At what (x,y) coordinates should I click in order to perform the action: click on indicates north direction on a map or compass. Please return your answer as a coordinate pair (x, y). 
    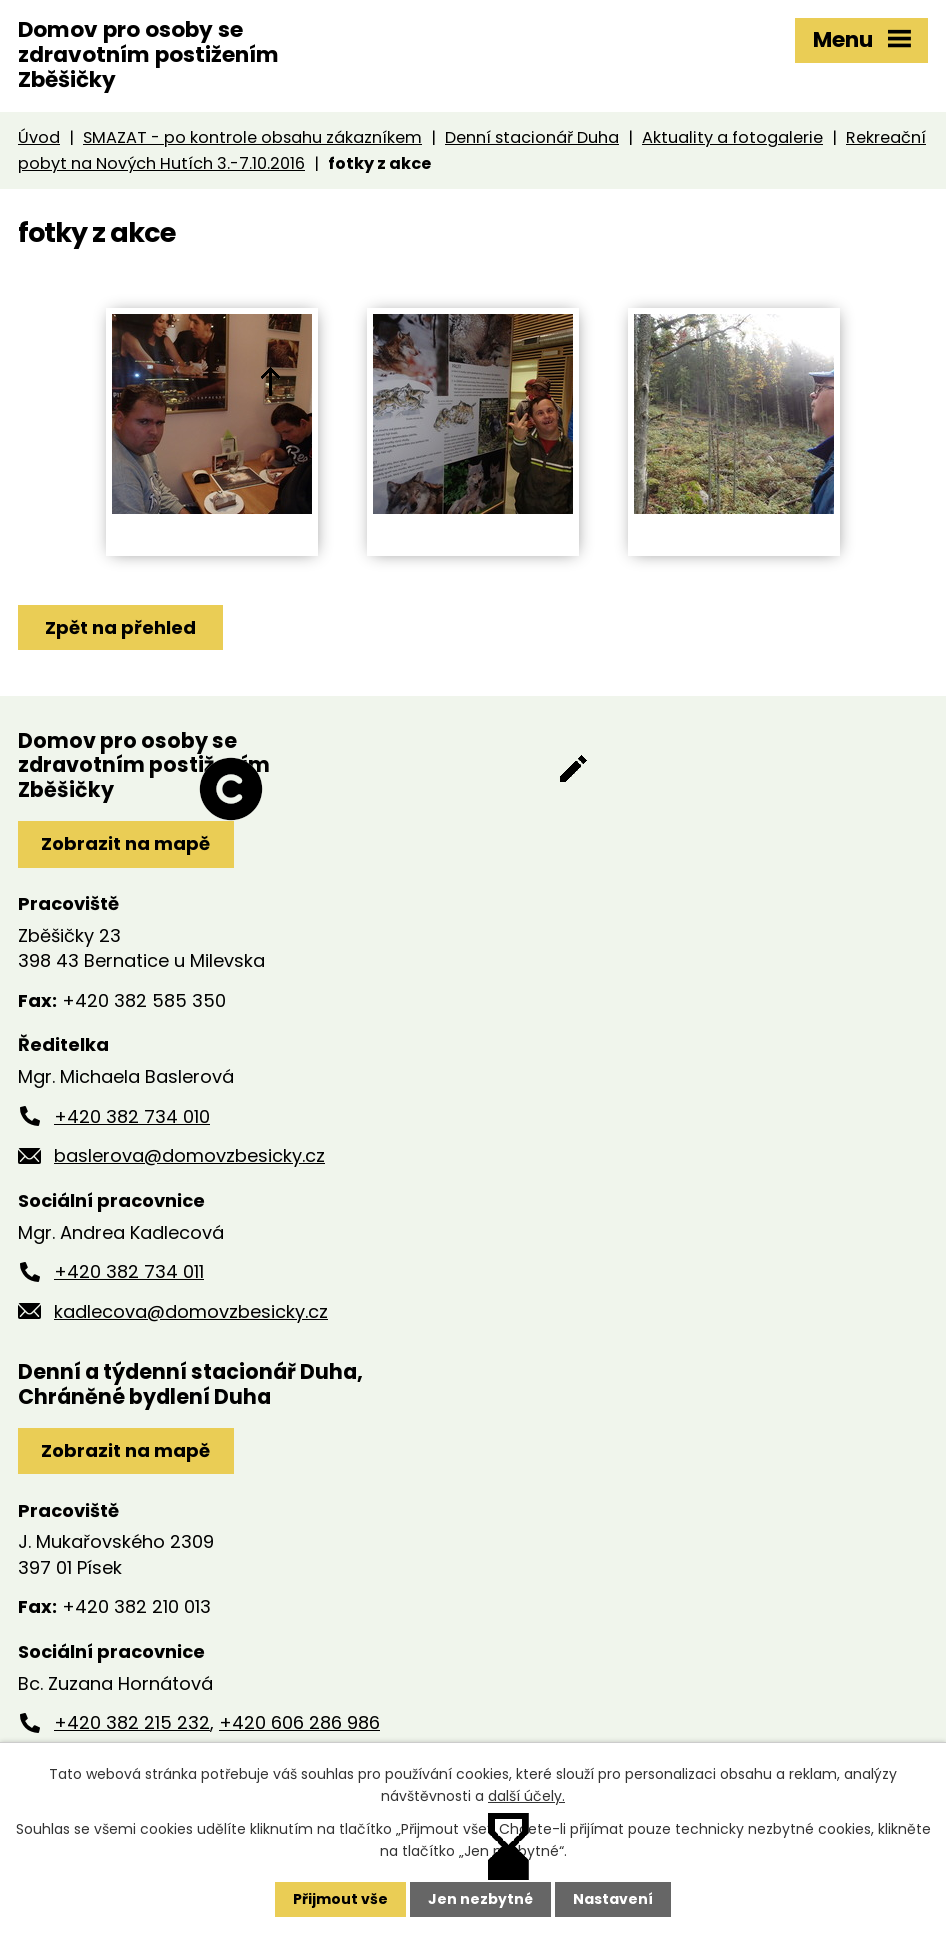
    Looking at the image, I should click on (270, 381).